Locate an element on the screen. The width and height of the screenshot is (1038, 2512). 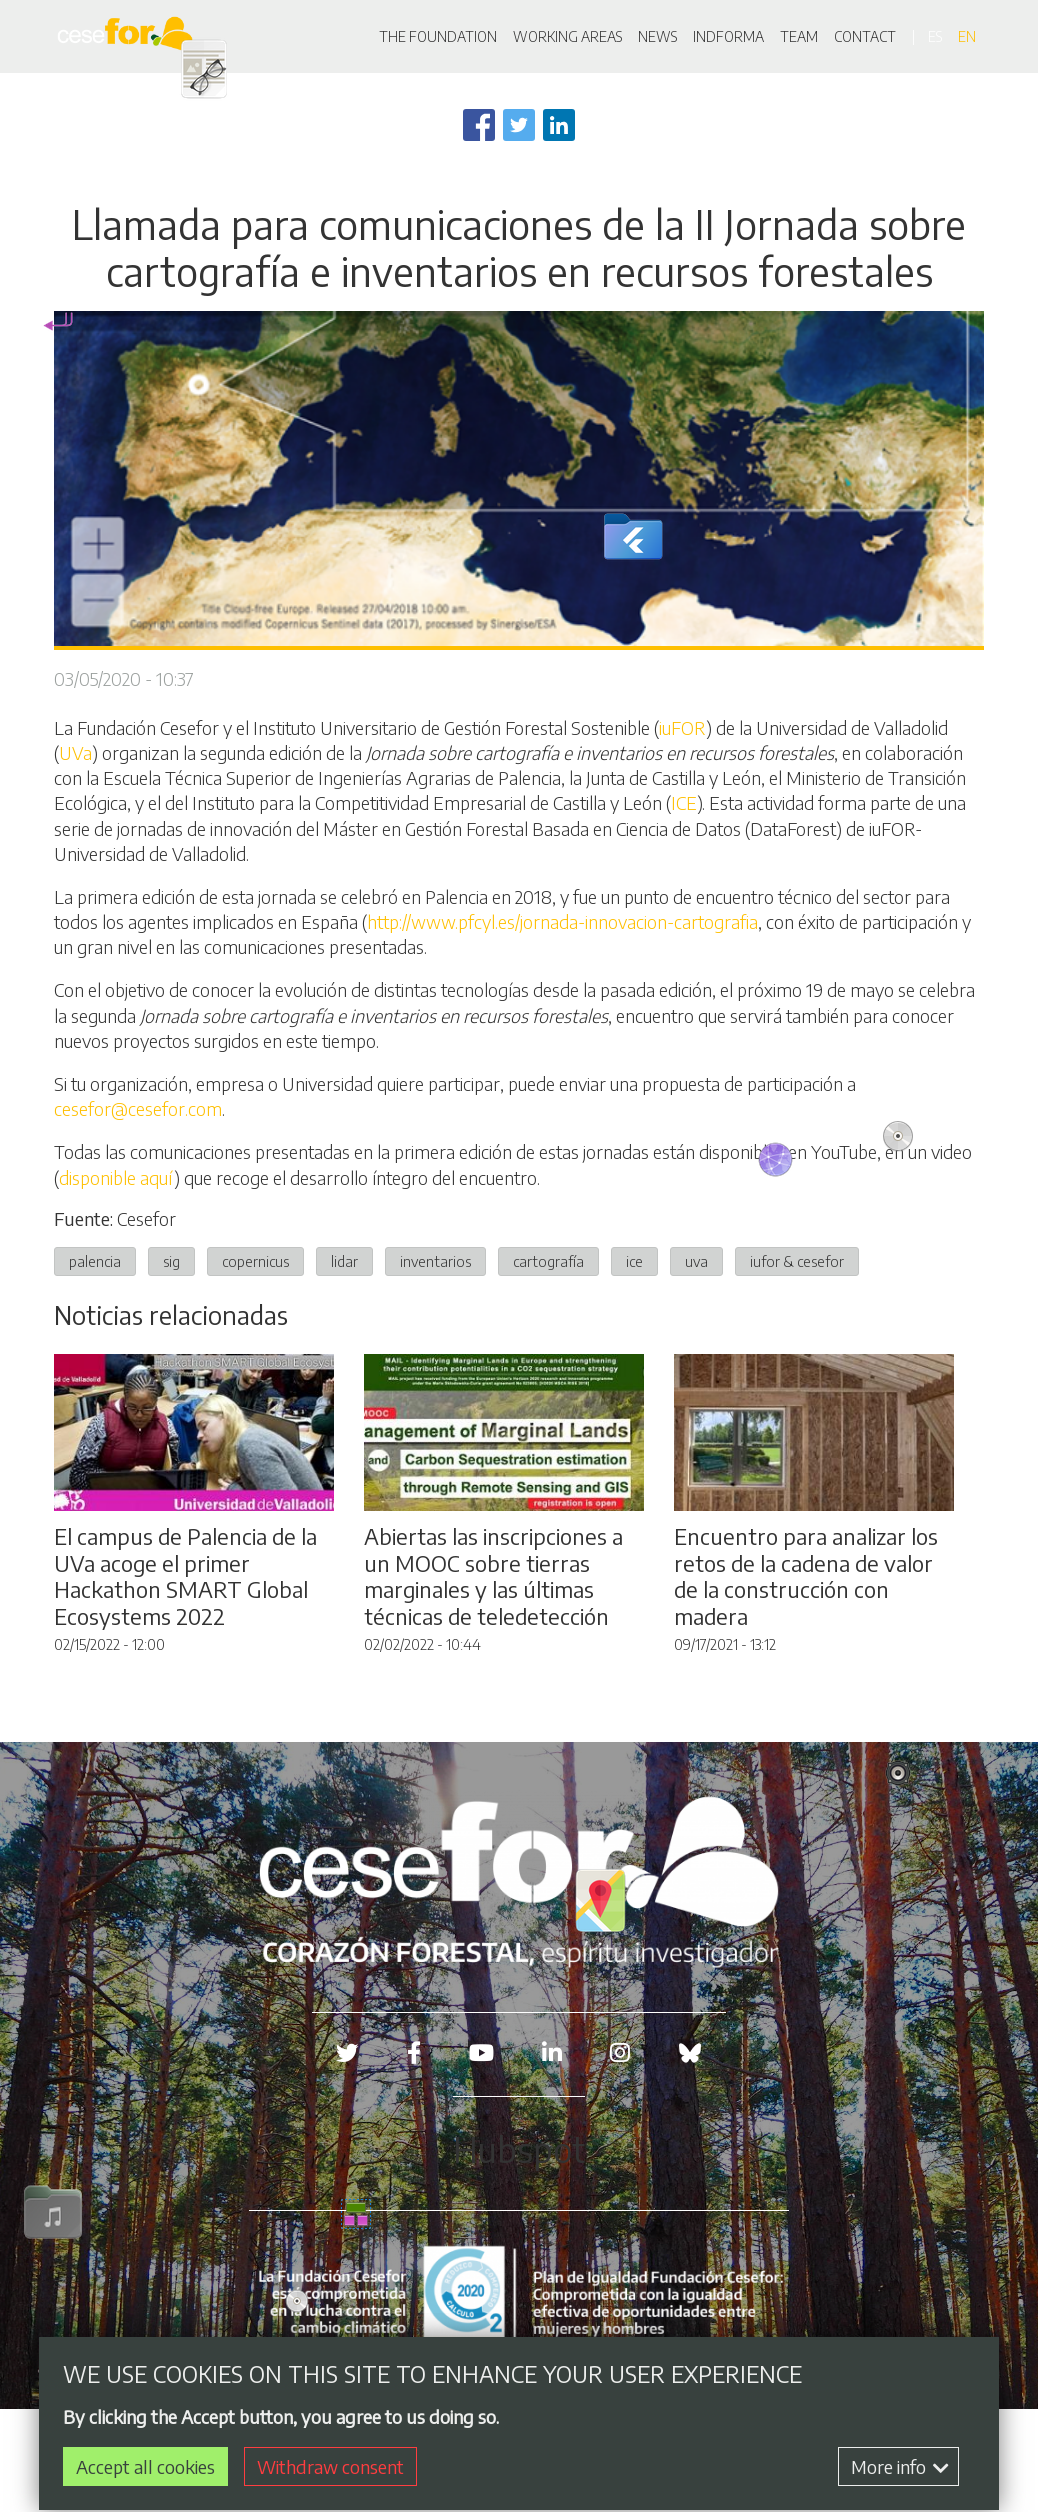
a google earth KML geographic data file is located at coordinates (600, 1900).